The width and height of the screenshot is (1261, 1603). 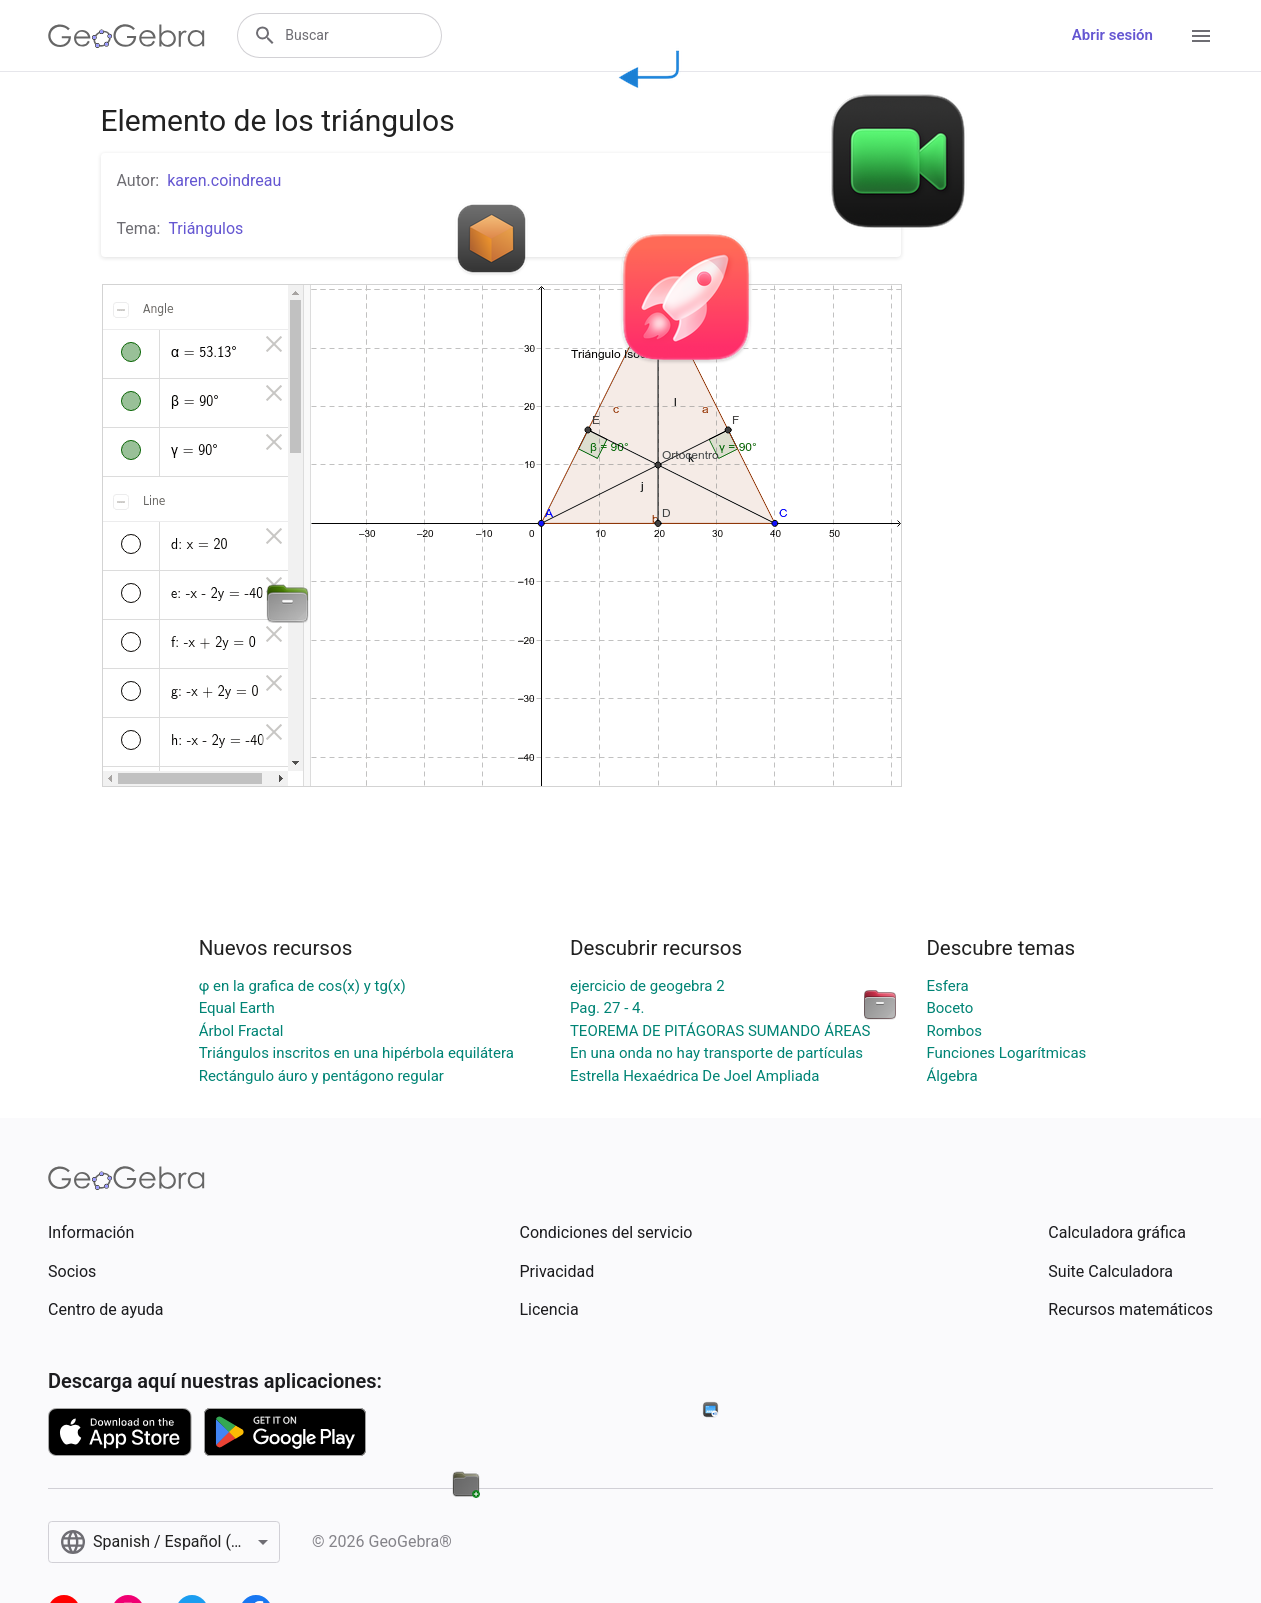 What do you see at coordinates (710, 1409) in the screenshot?
I see `open mpd music player daemon app` at bounding box center [710, 1409].